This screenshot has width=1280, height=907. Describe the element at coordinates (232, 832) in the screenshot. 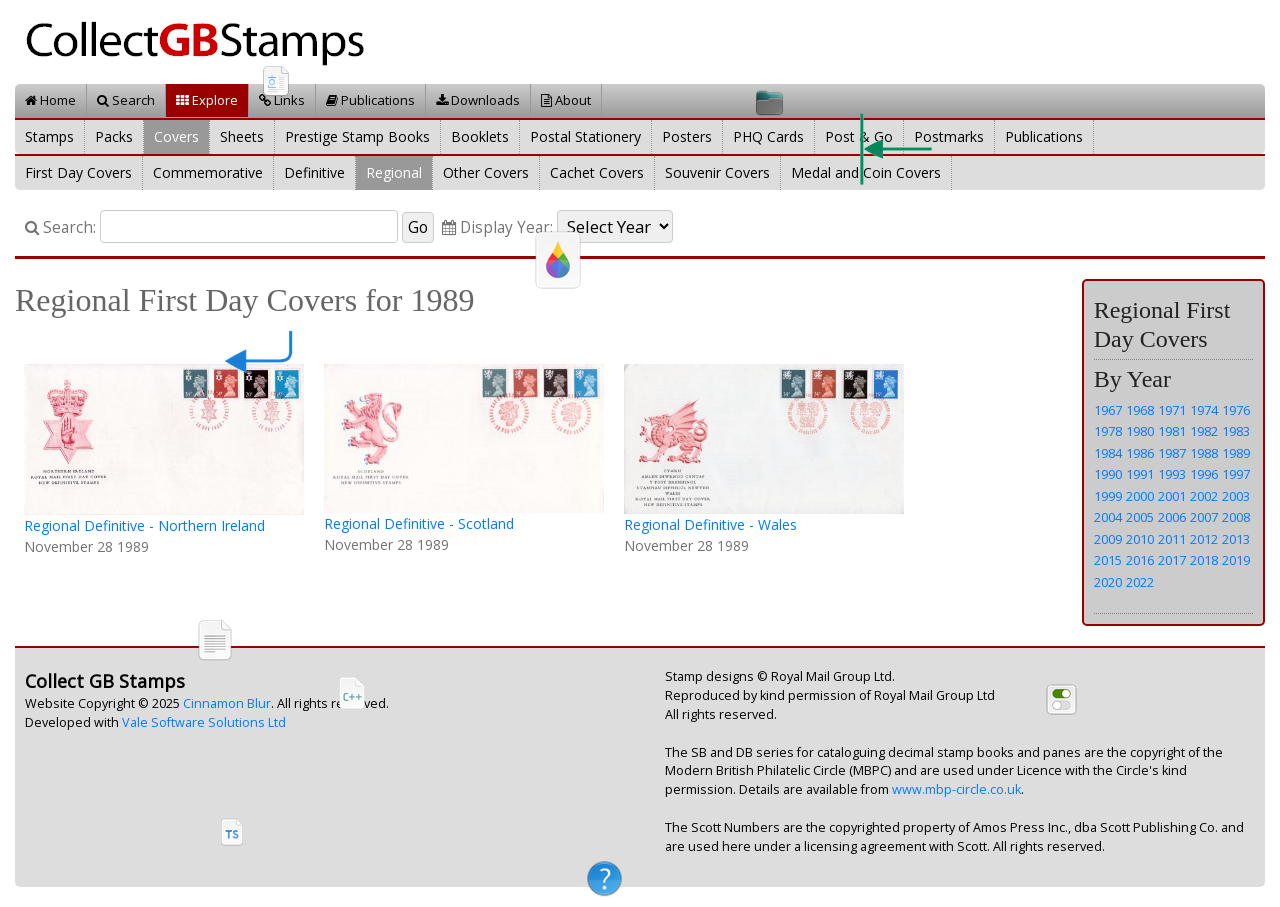

I see `a typescript source code file` at that location.